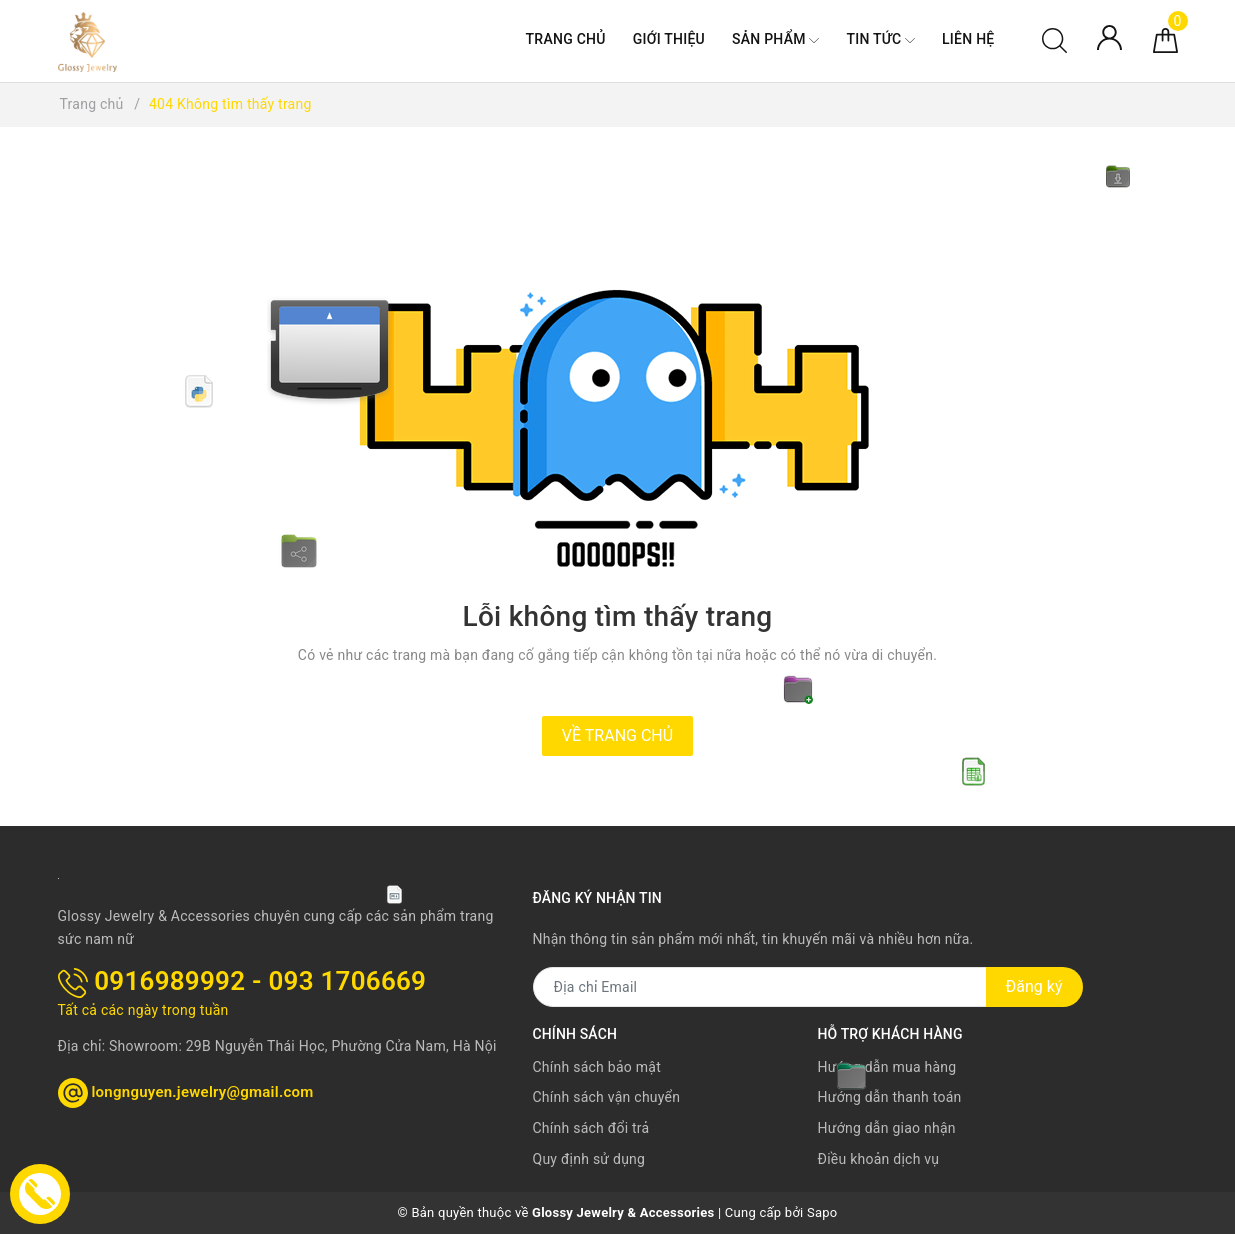  Describe the element at coordinates (973, 771) in the screenshot. I see `libreoffice calc spreadsheet template file` at that location.